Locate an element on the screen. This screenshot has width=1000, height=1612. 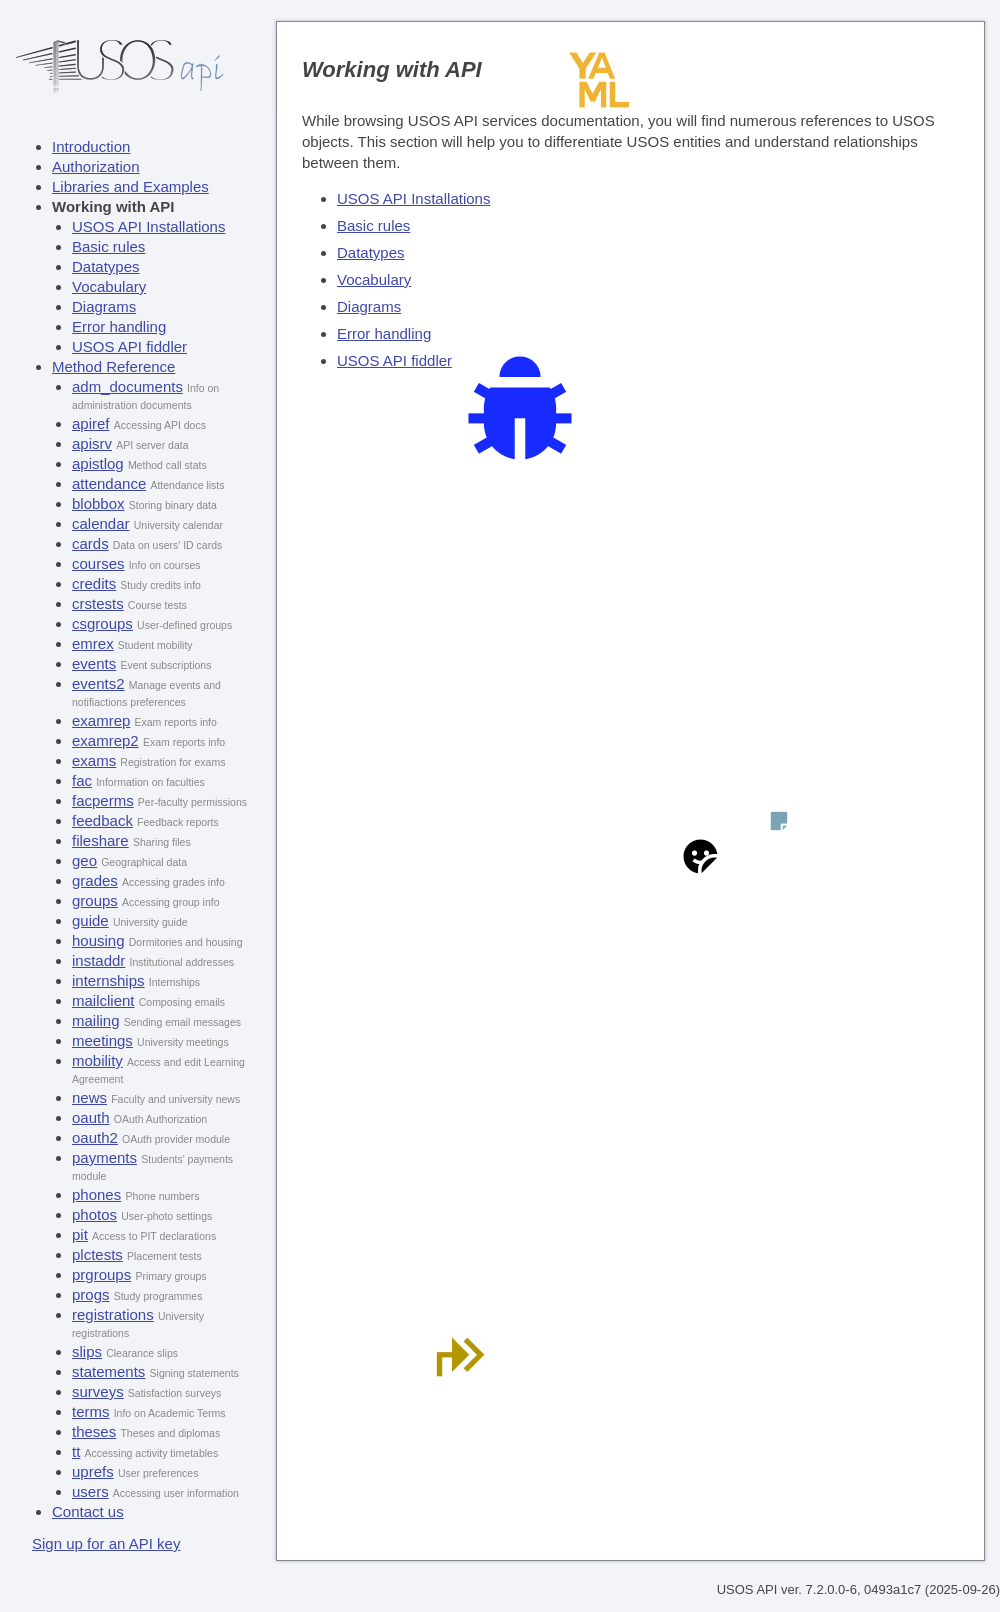
view document or file is located at coordinates (779, 821).